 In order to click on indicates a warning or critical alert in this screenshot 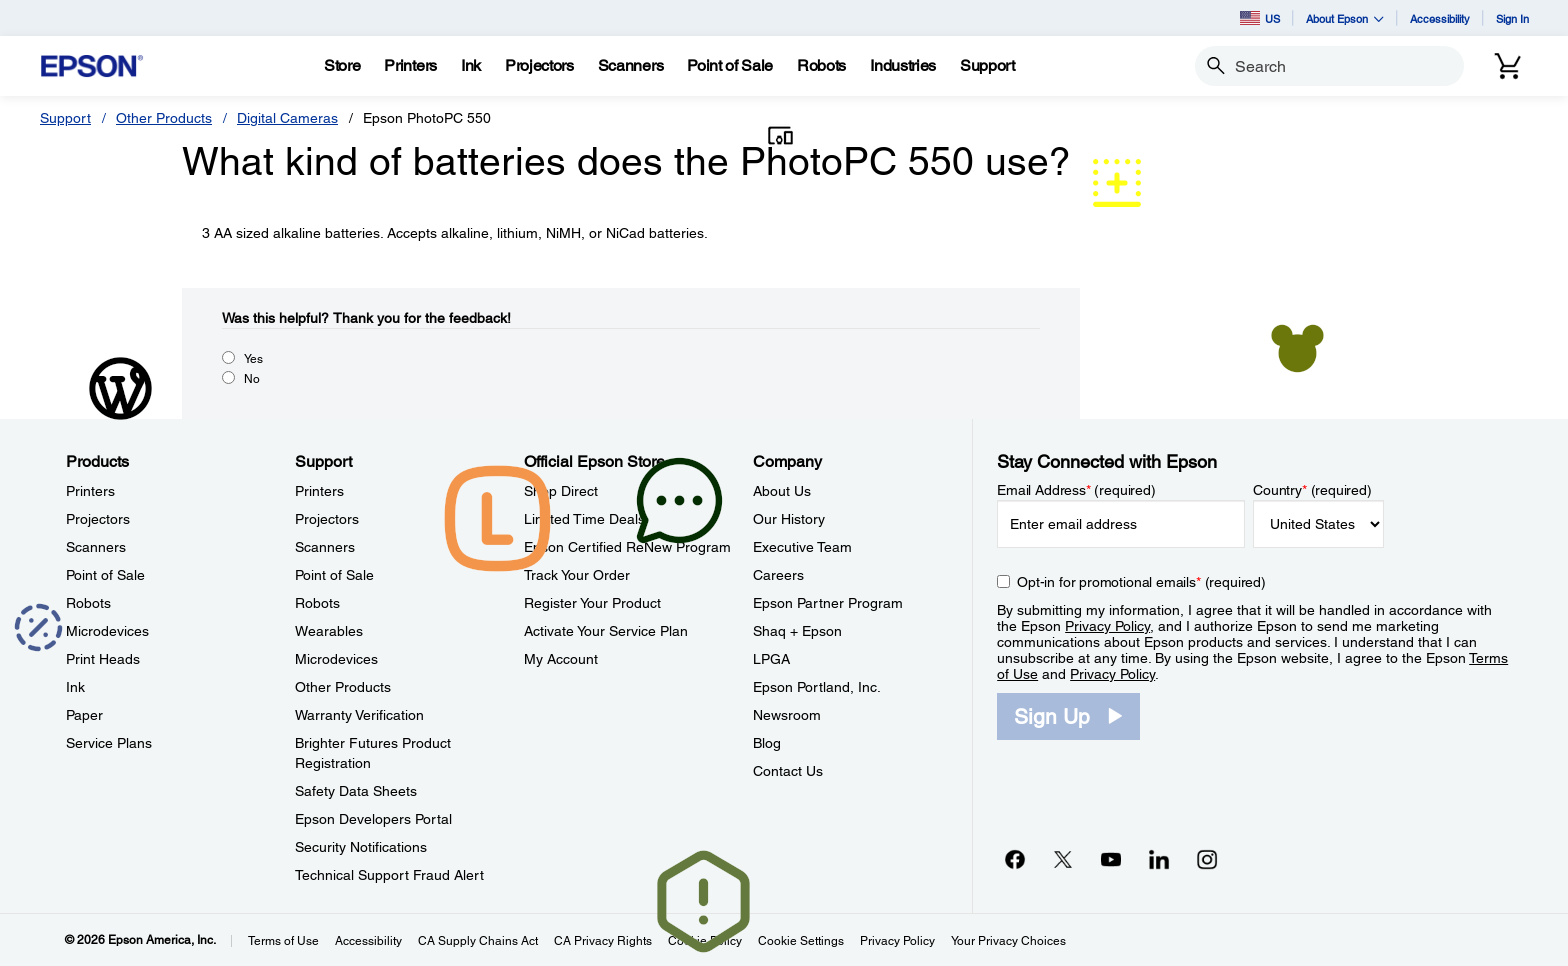, I will do `click(703, 901)`.